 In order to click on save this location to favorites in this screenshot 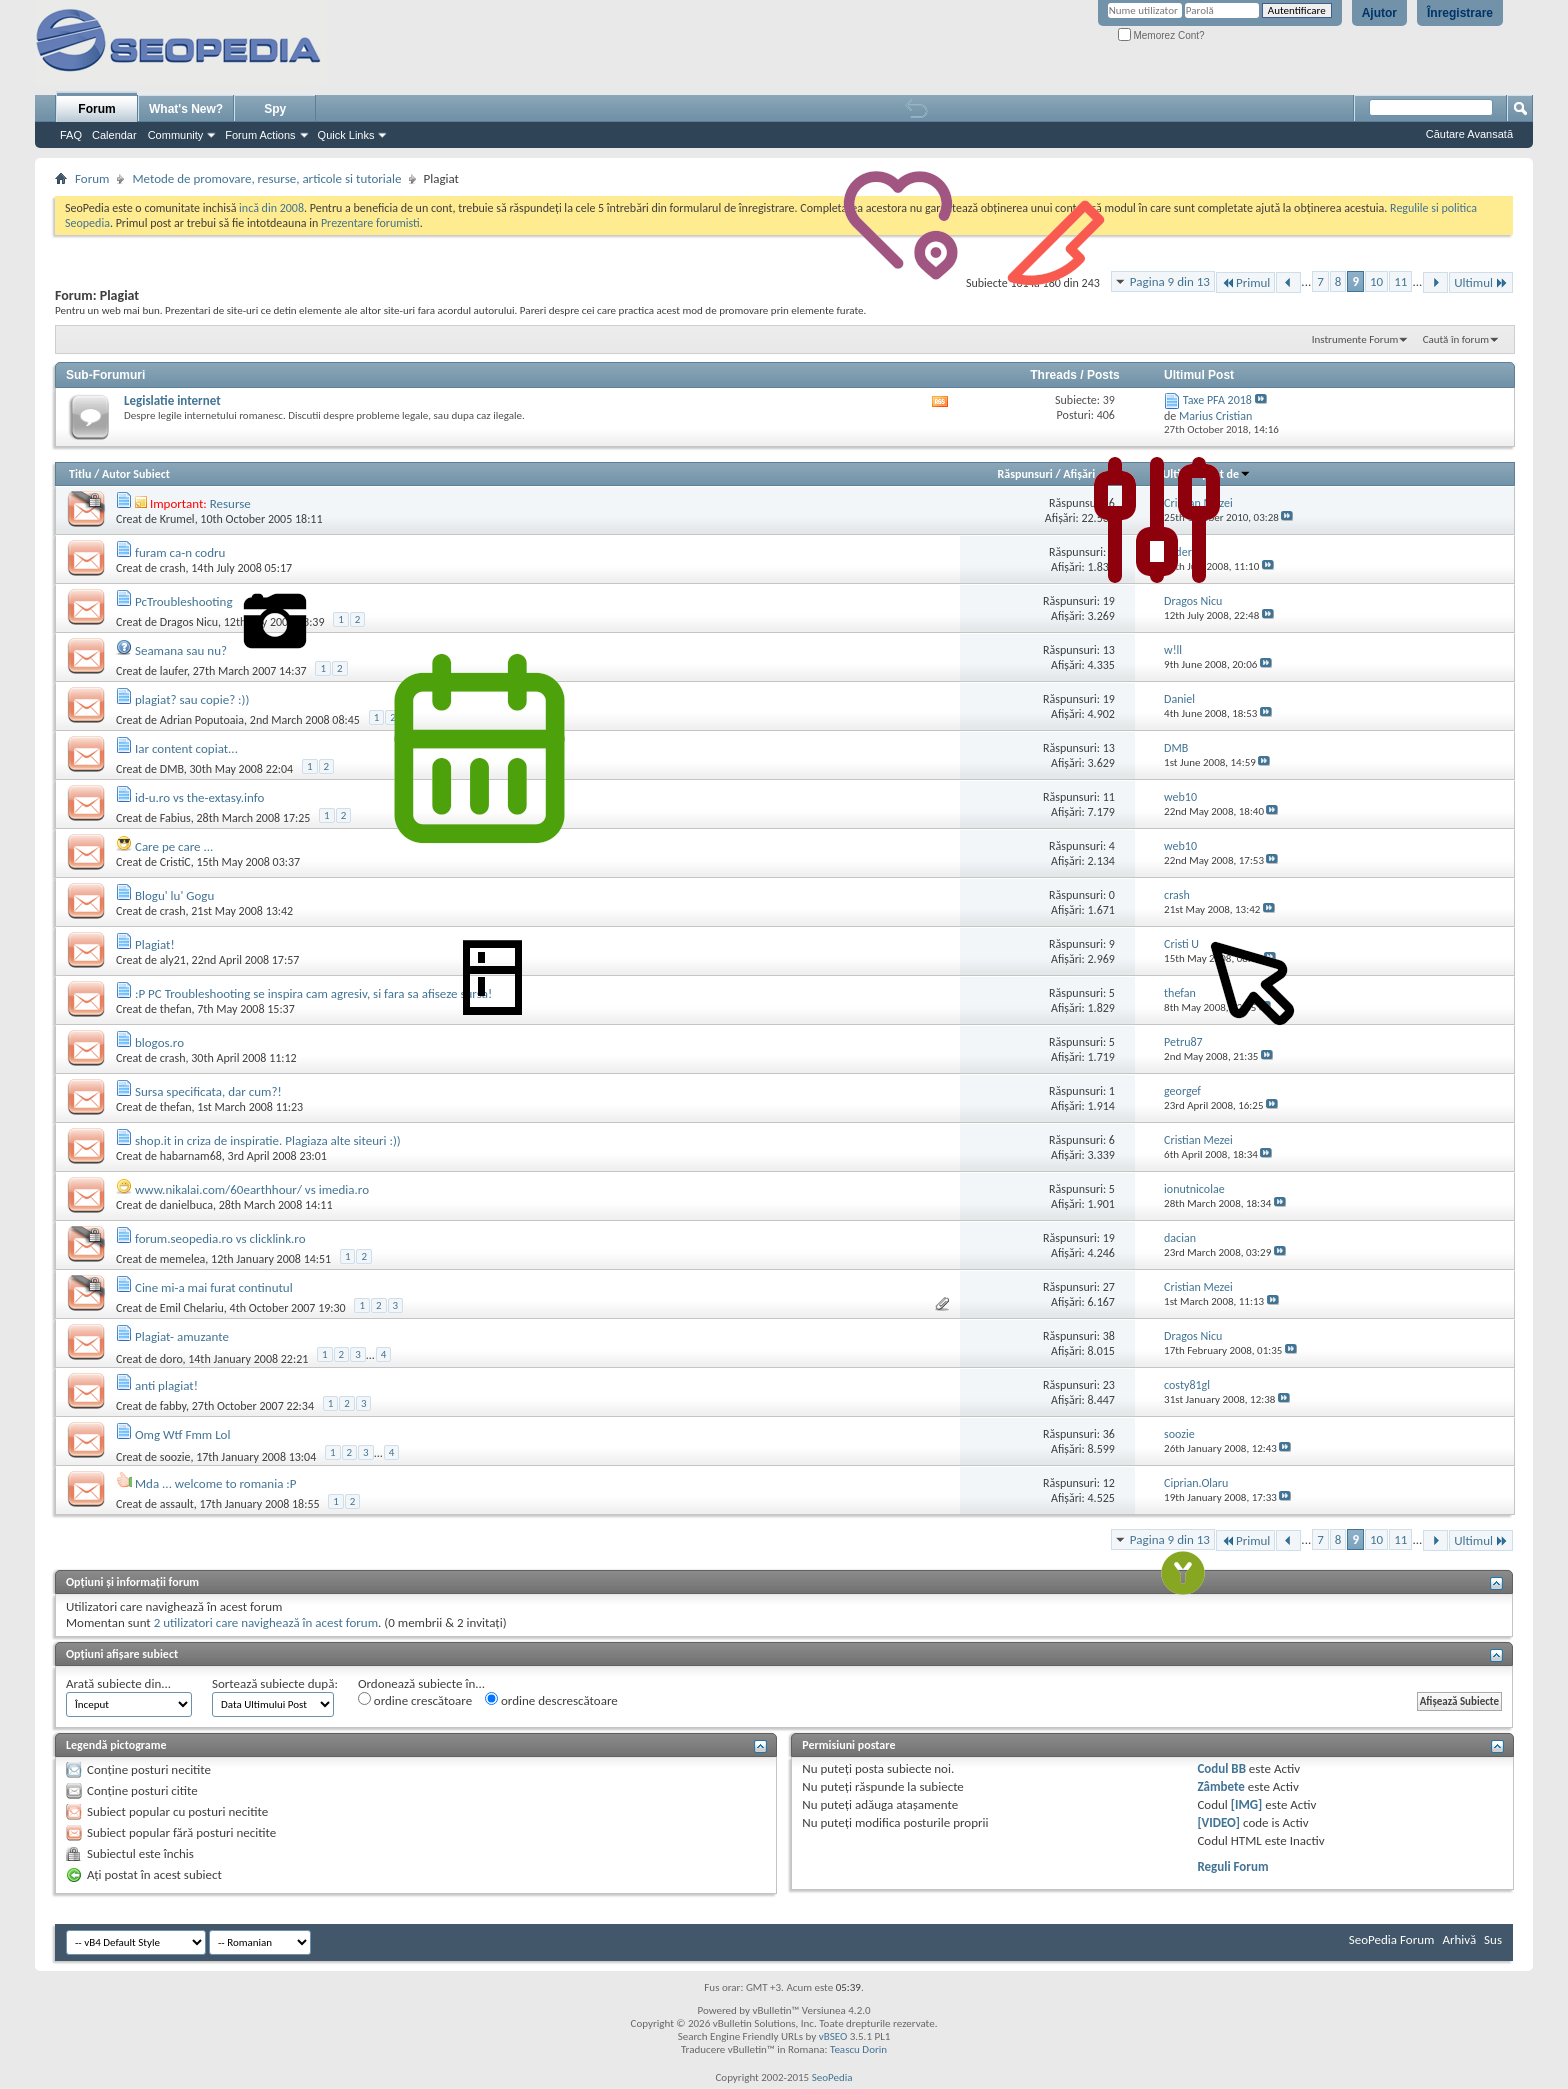, I will do `click(898, 220)`.